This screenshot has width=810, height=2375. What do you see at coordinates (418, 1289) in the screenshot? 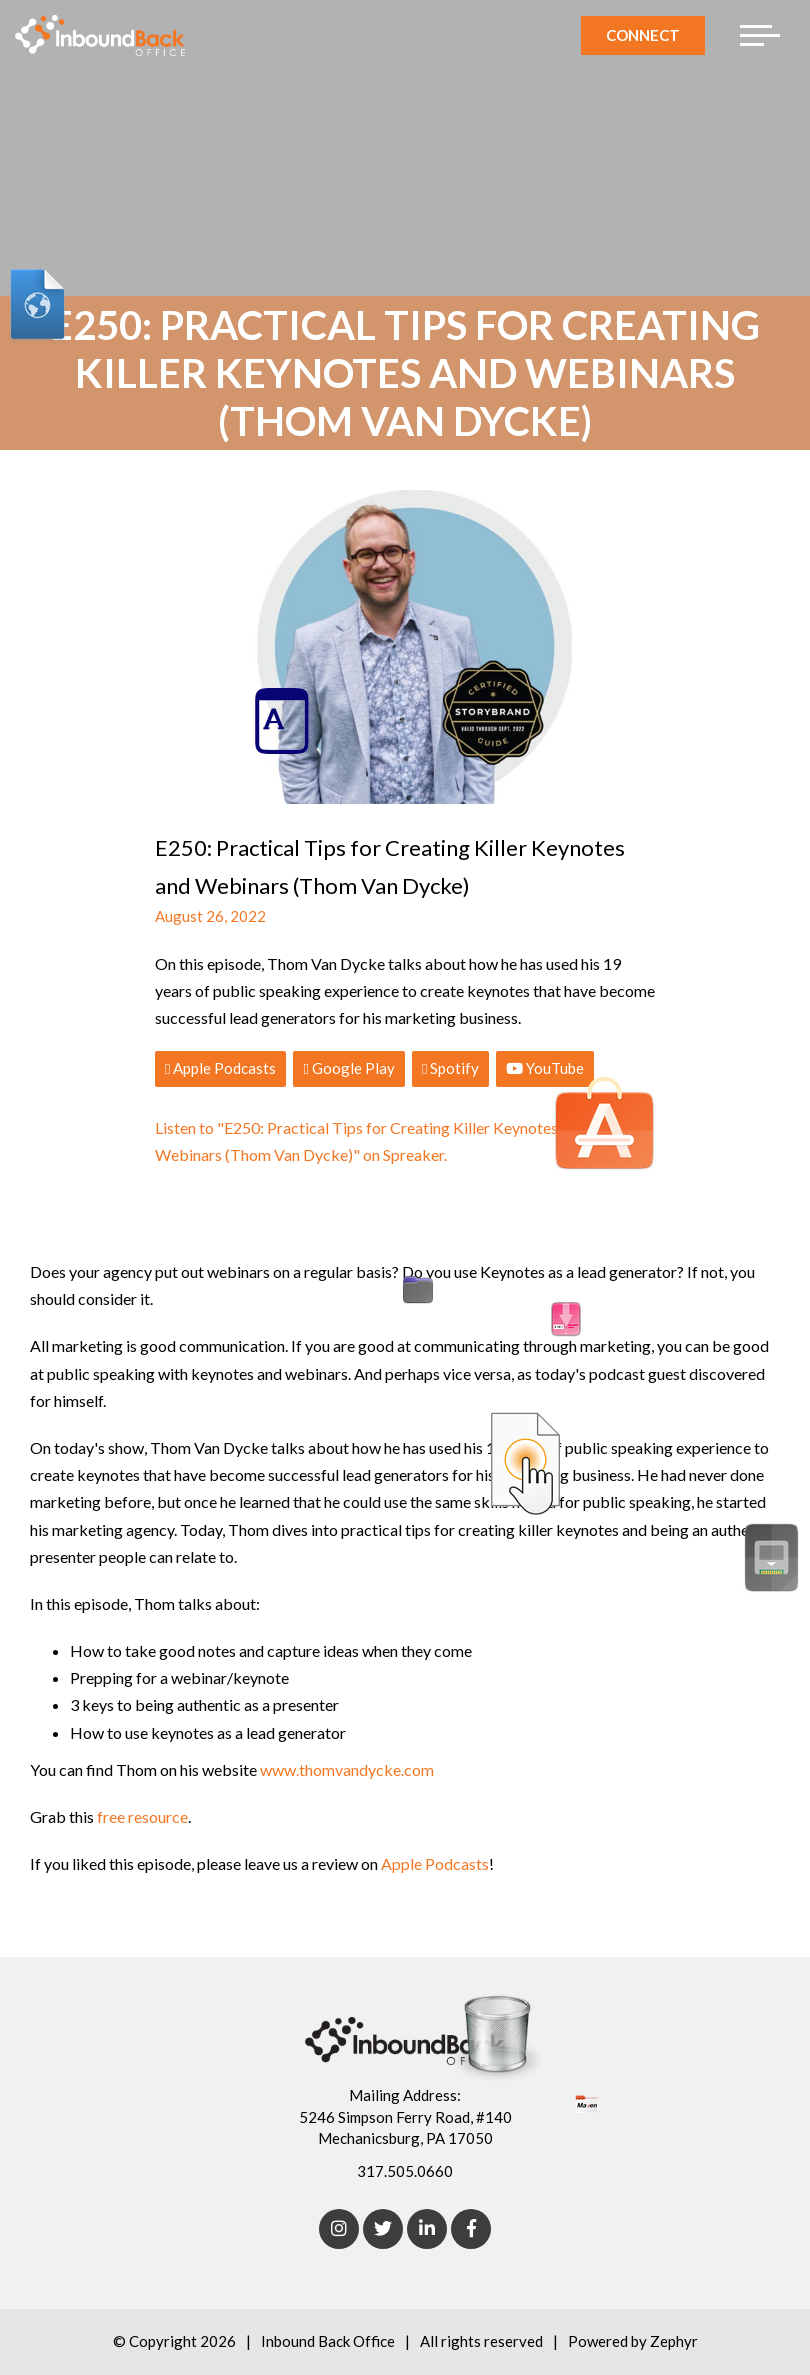
I see `open folder to view contents` at bounding box center [418, 1289].